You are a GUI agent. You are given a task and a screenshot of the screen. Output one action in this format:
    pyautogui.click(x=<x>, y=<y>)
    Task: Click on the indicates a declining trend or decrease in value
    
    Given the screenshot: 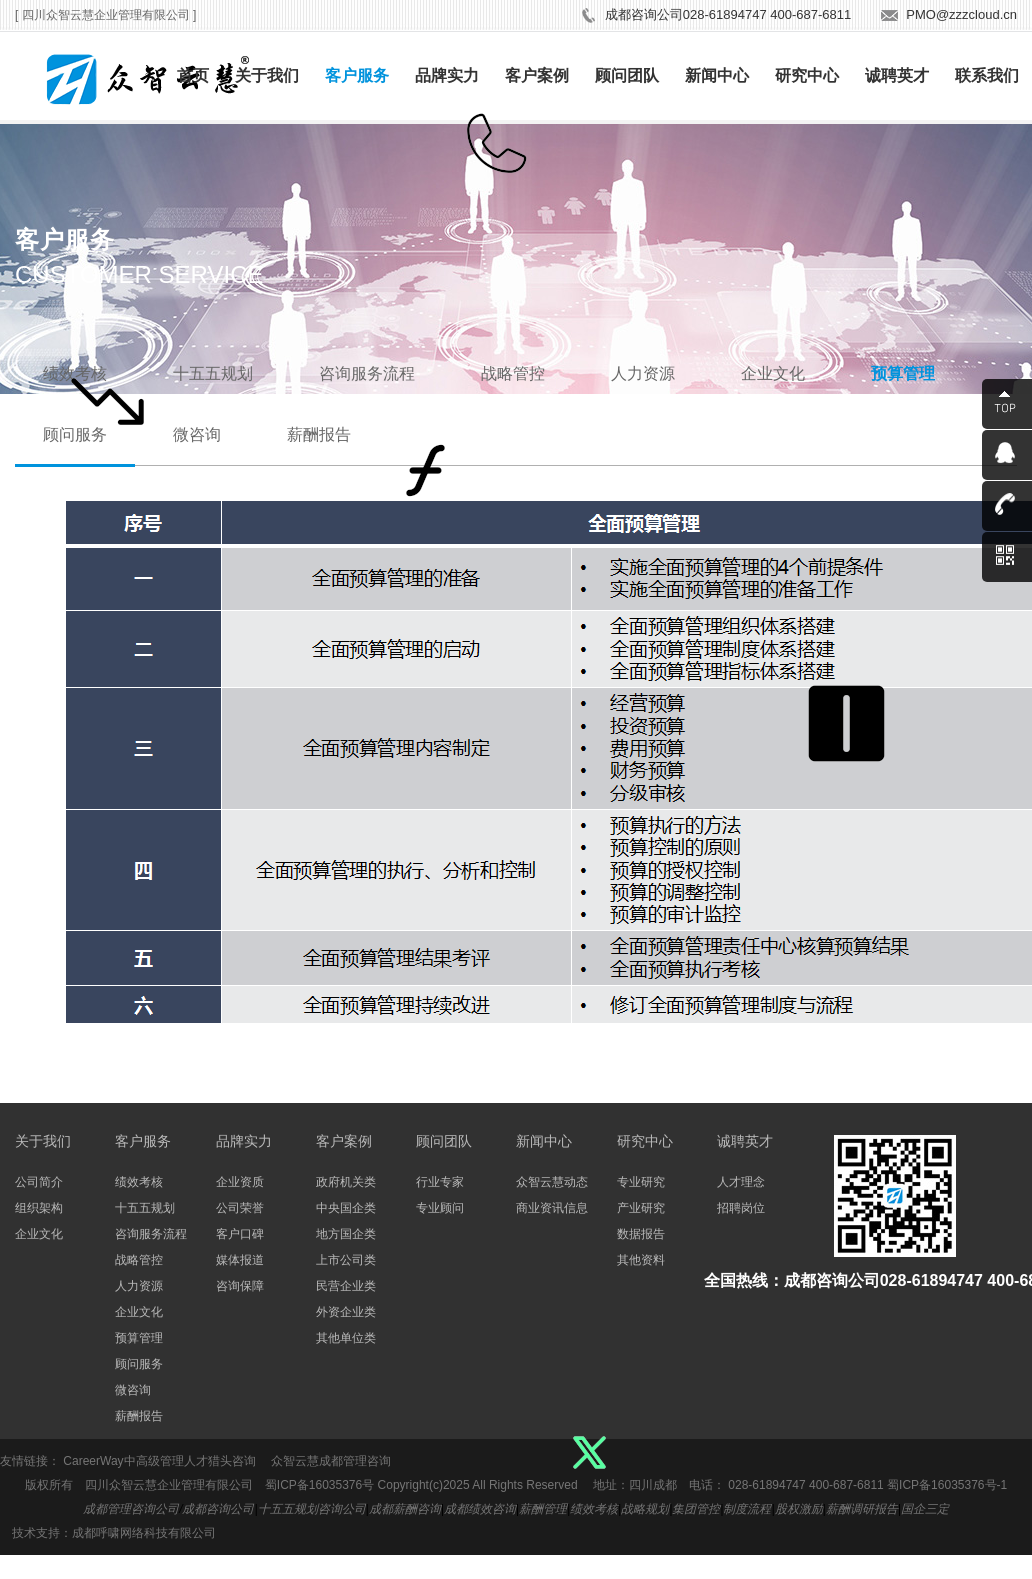 What is the action you would take?
    pyautogui.click(x=107, y=401)
    